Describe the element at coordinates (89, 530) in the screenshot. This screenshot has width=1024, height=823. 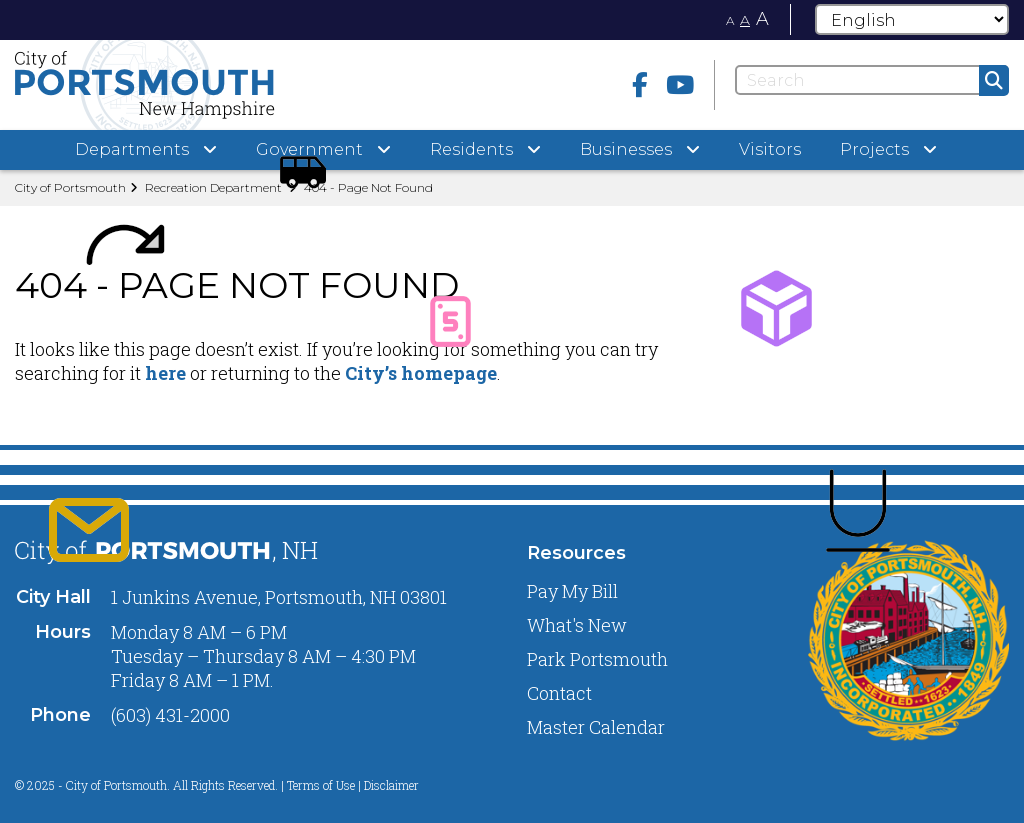
I see `open your email inbox` at that location.